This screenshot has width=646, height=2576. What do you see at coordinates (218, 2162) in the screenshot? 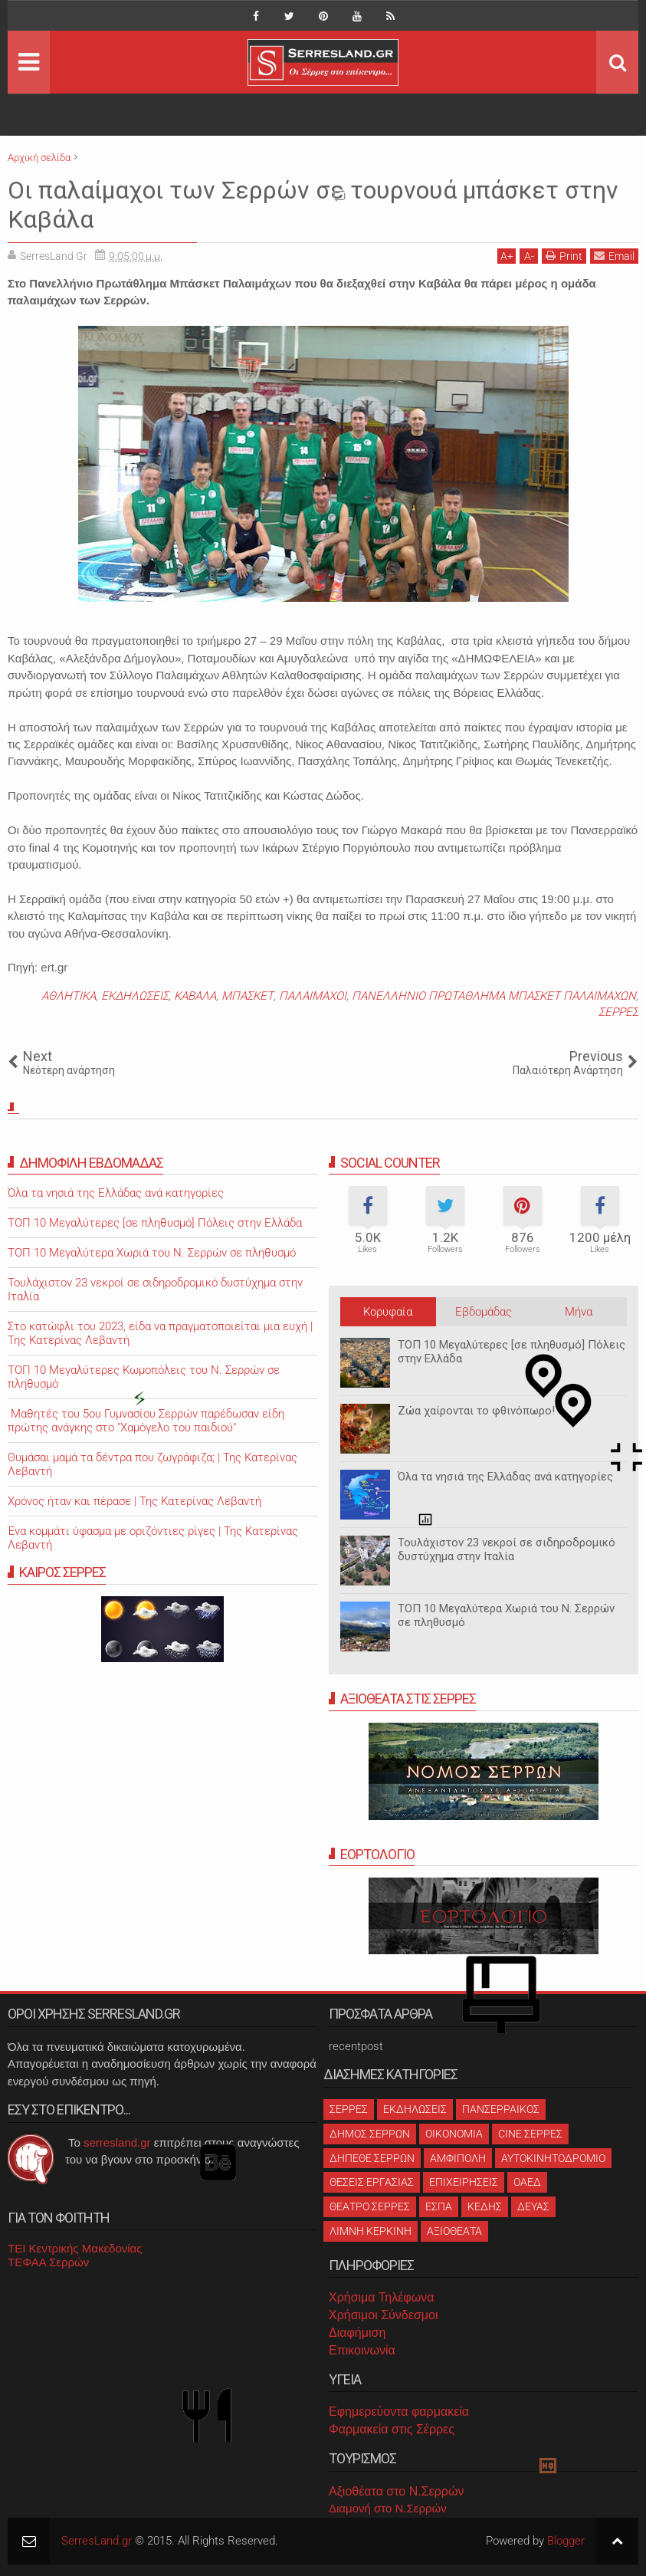
I see `visit Behance profile or portfolio` at bounding box center [218, 2162].